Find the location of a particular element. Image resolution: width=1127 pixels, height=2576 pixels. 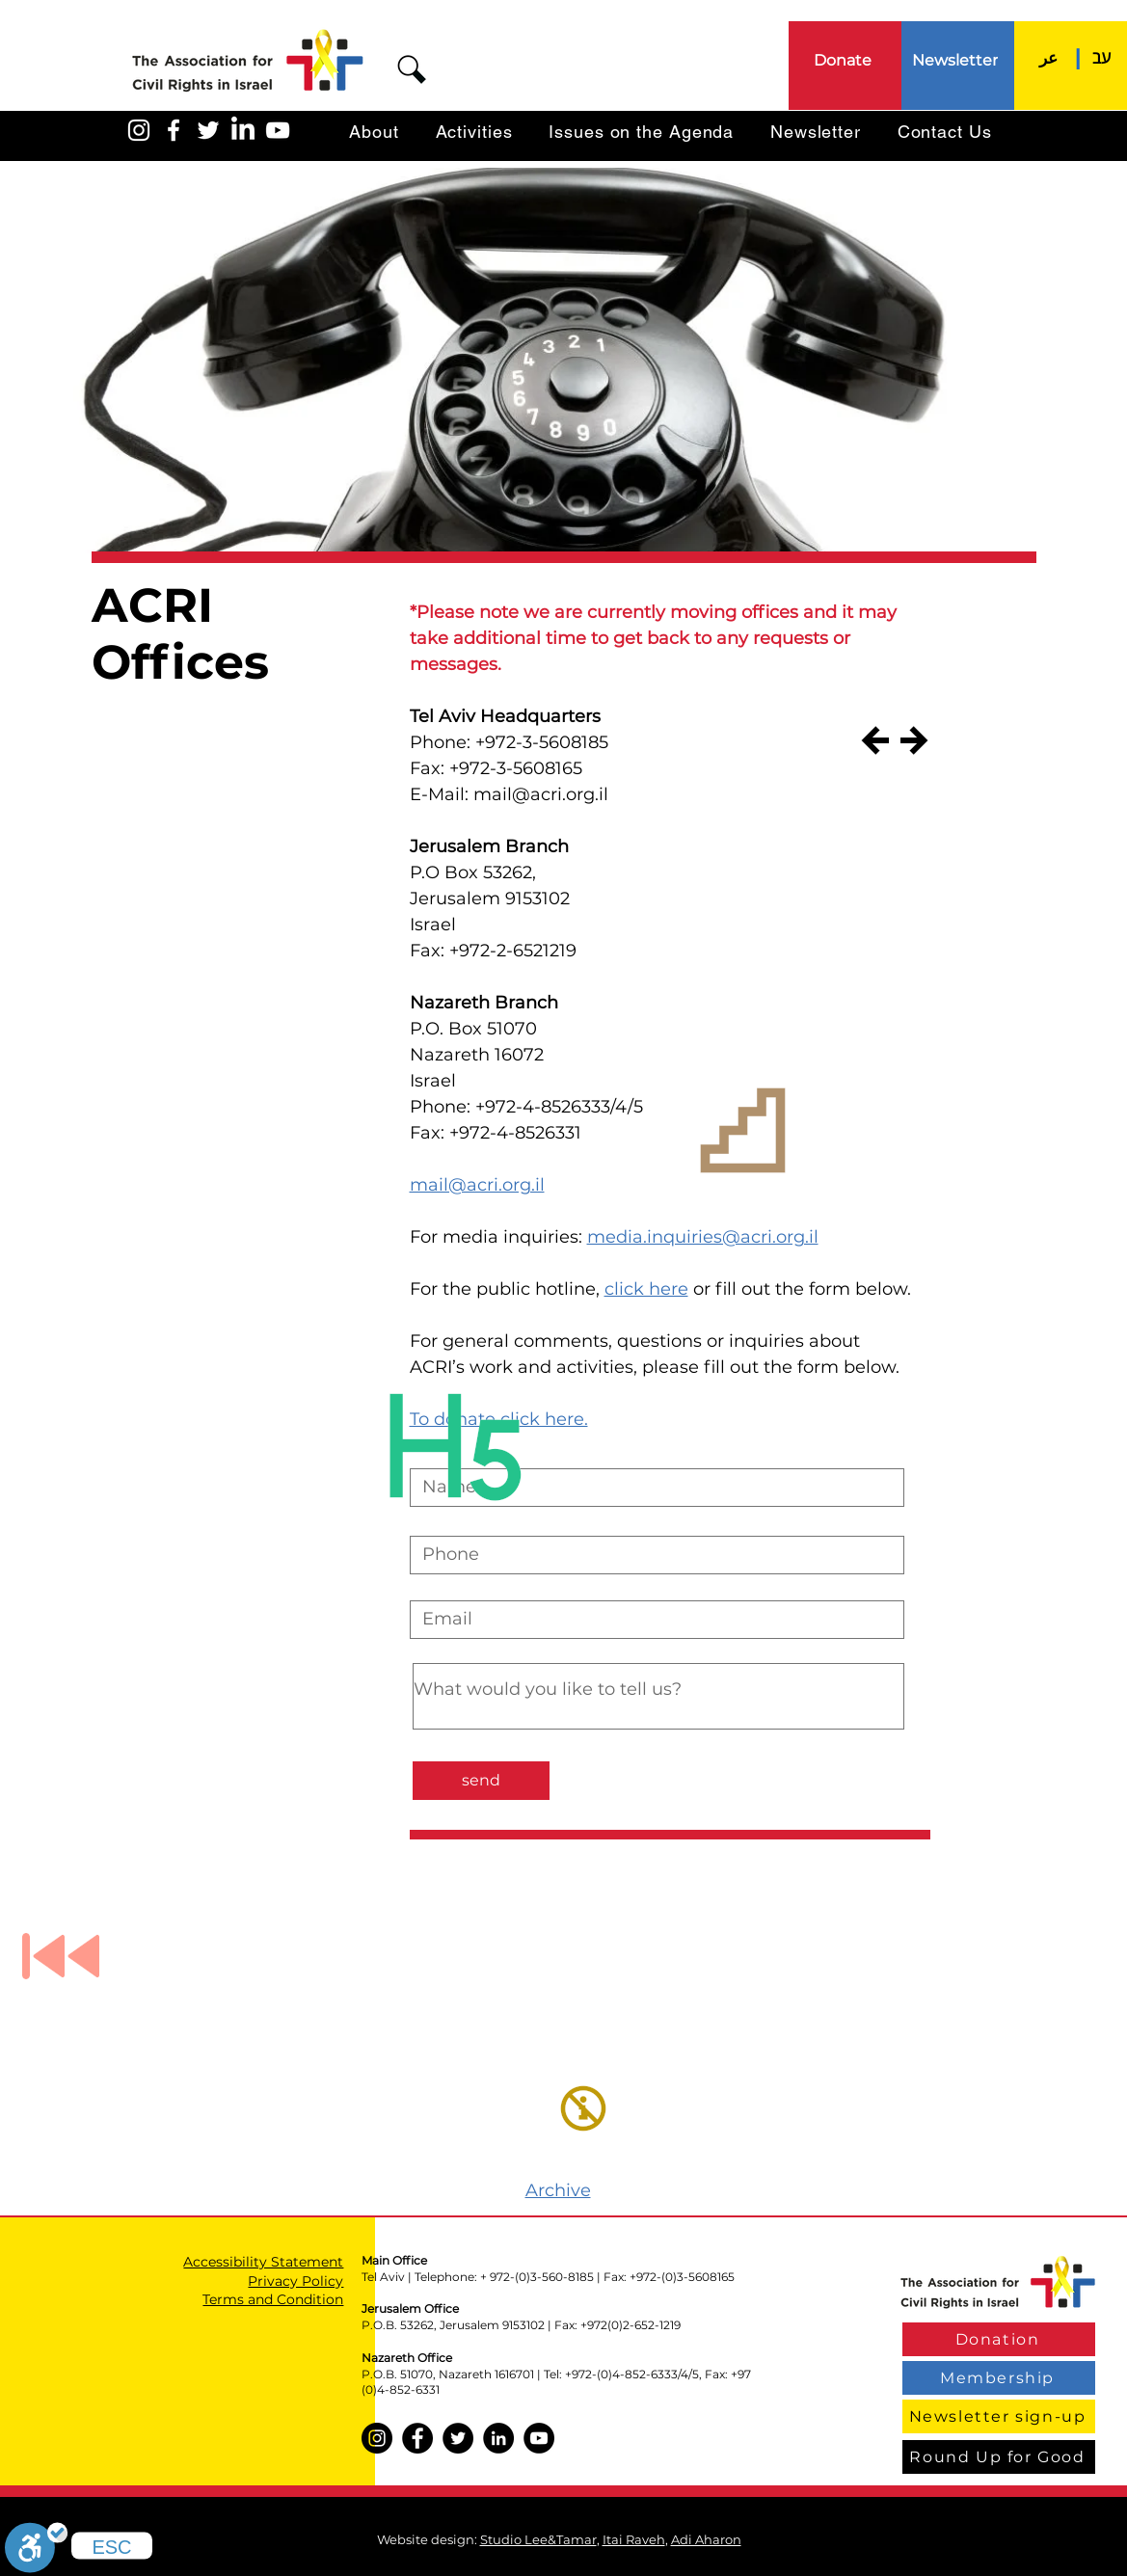

information unavailable or hidden is located at coordinates (583, 2108).